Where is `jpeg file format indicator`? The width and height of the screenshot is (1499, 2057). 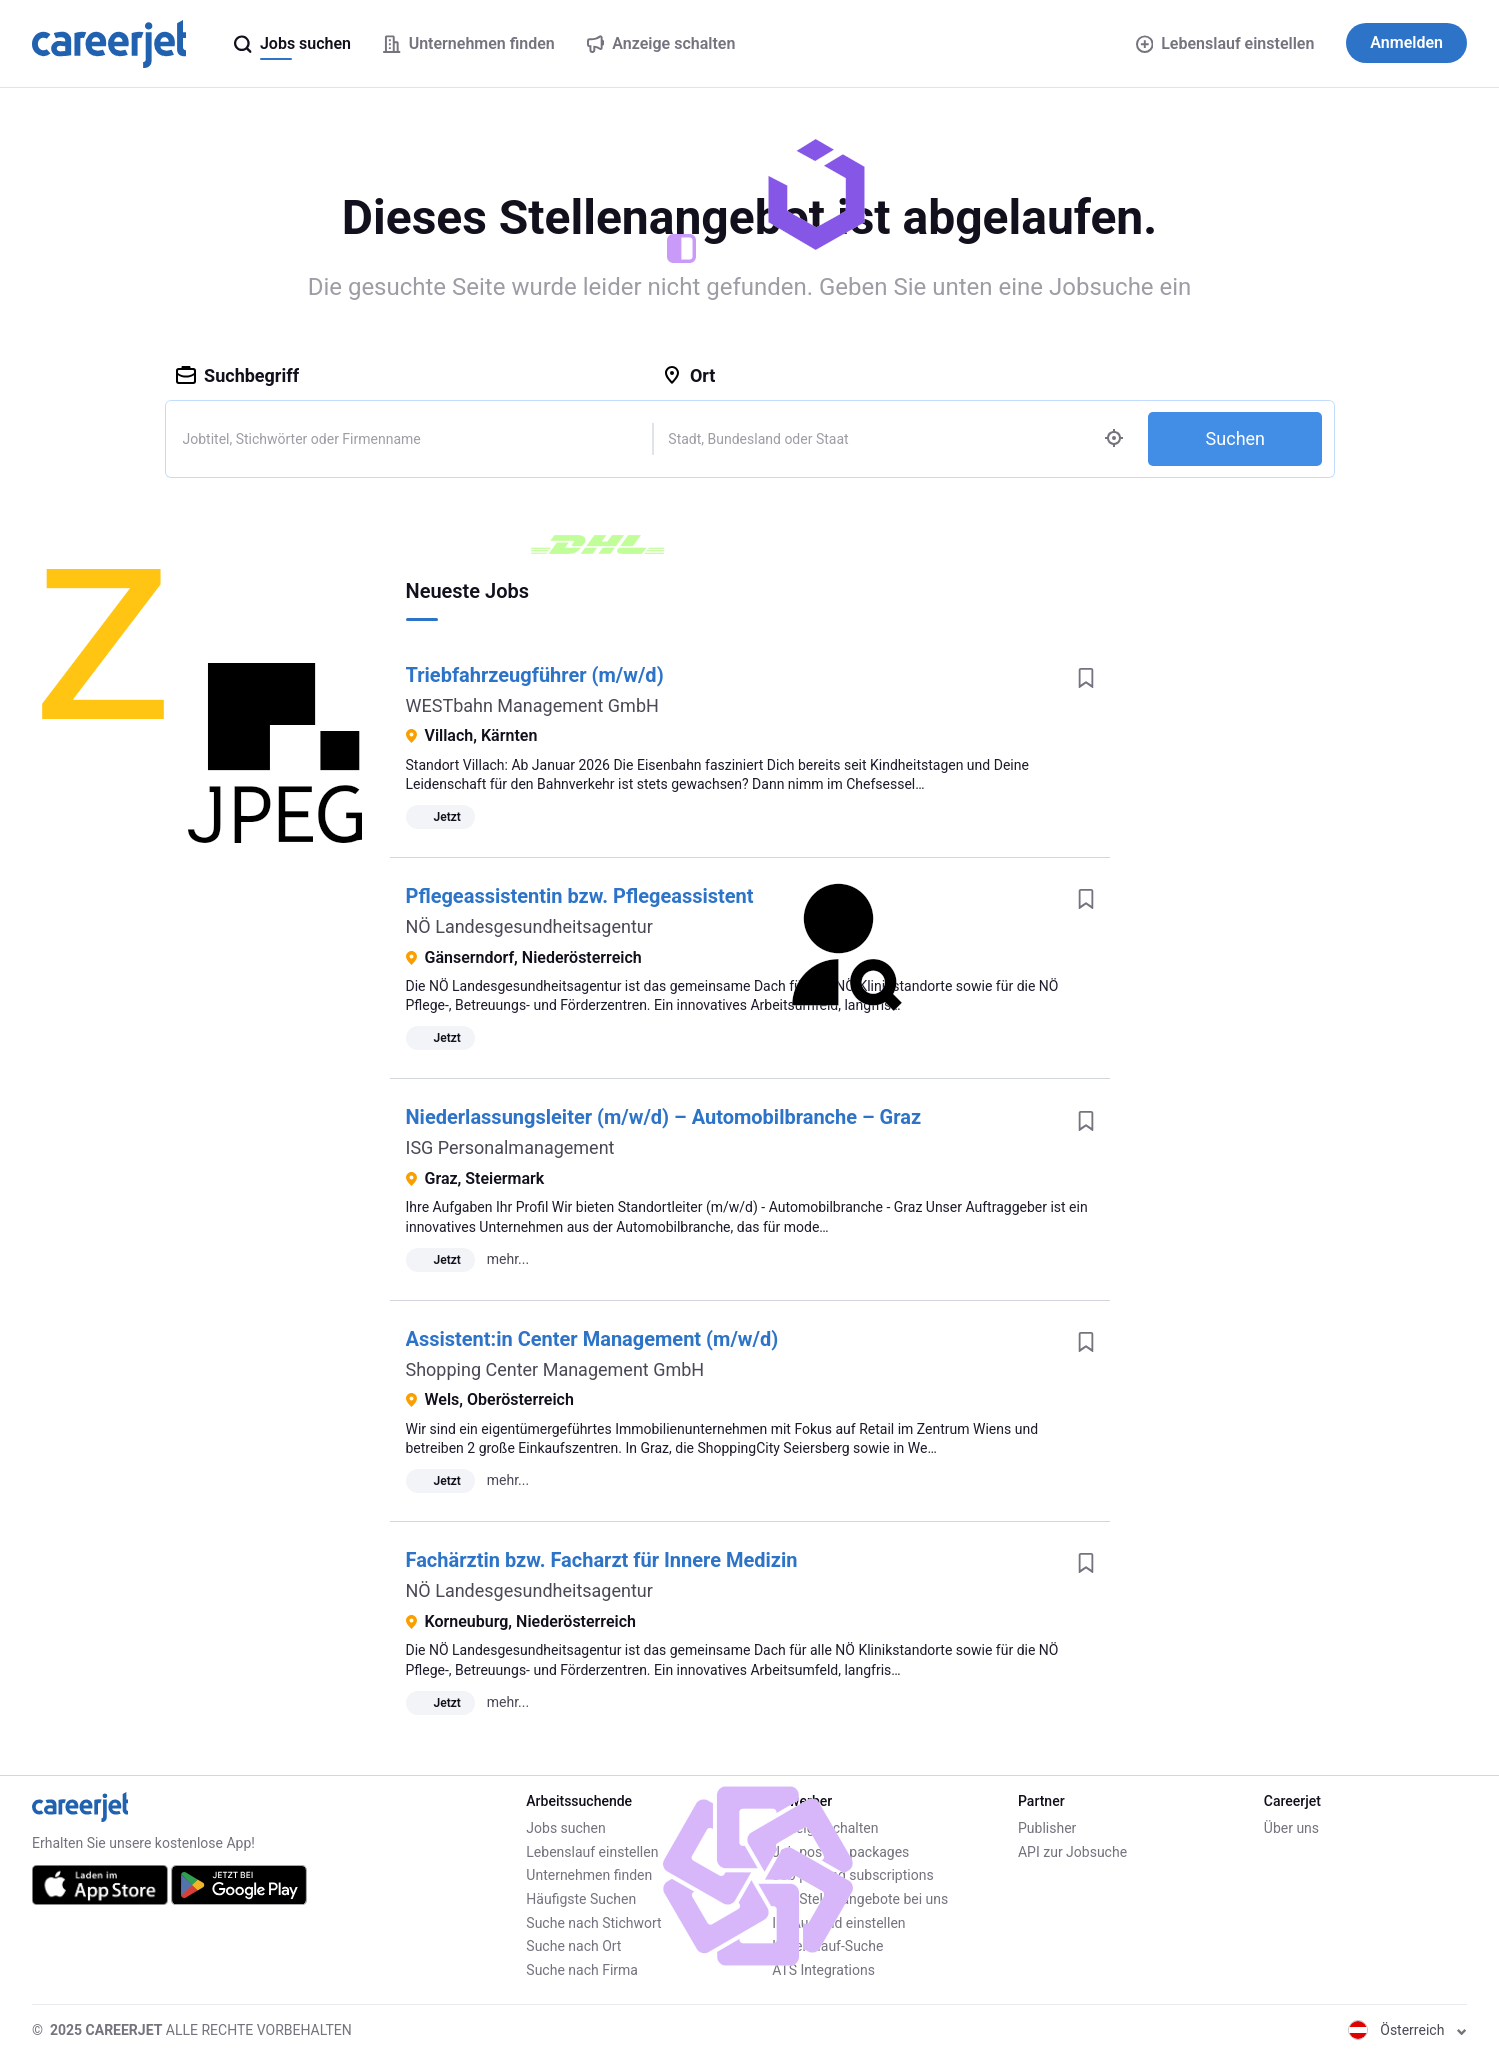
jpeg file format indicator is located at coordinates (275, 753).